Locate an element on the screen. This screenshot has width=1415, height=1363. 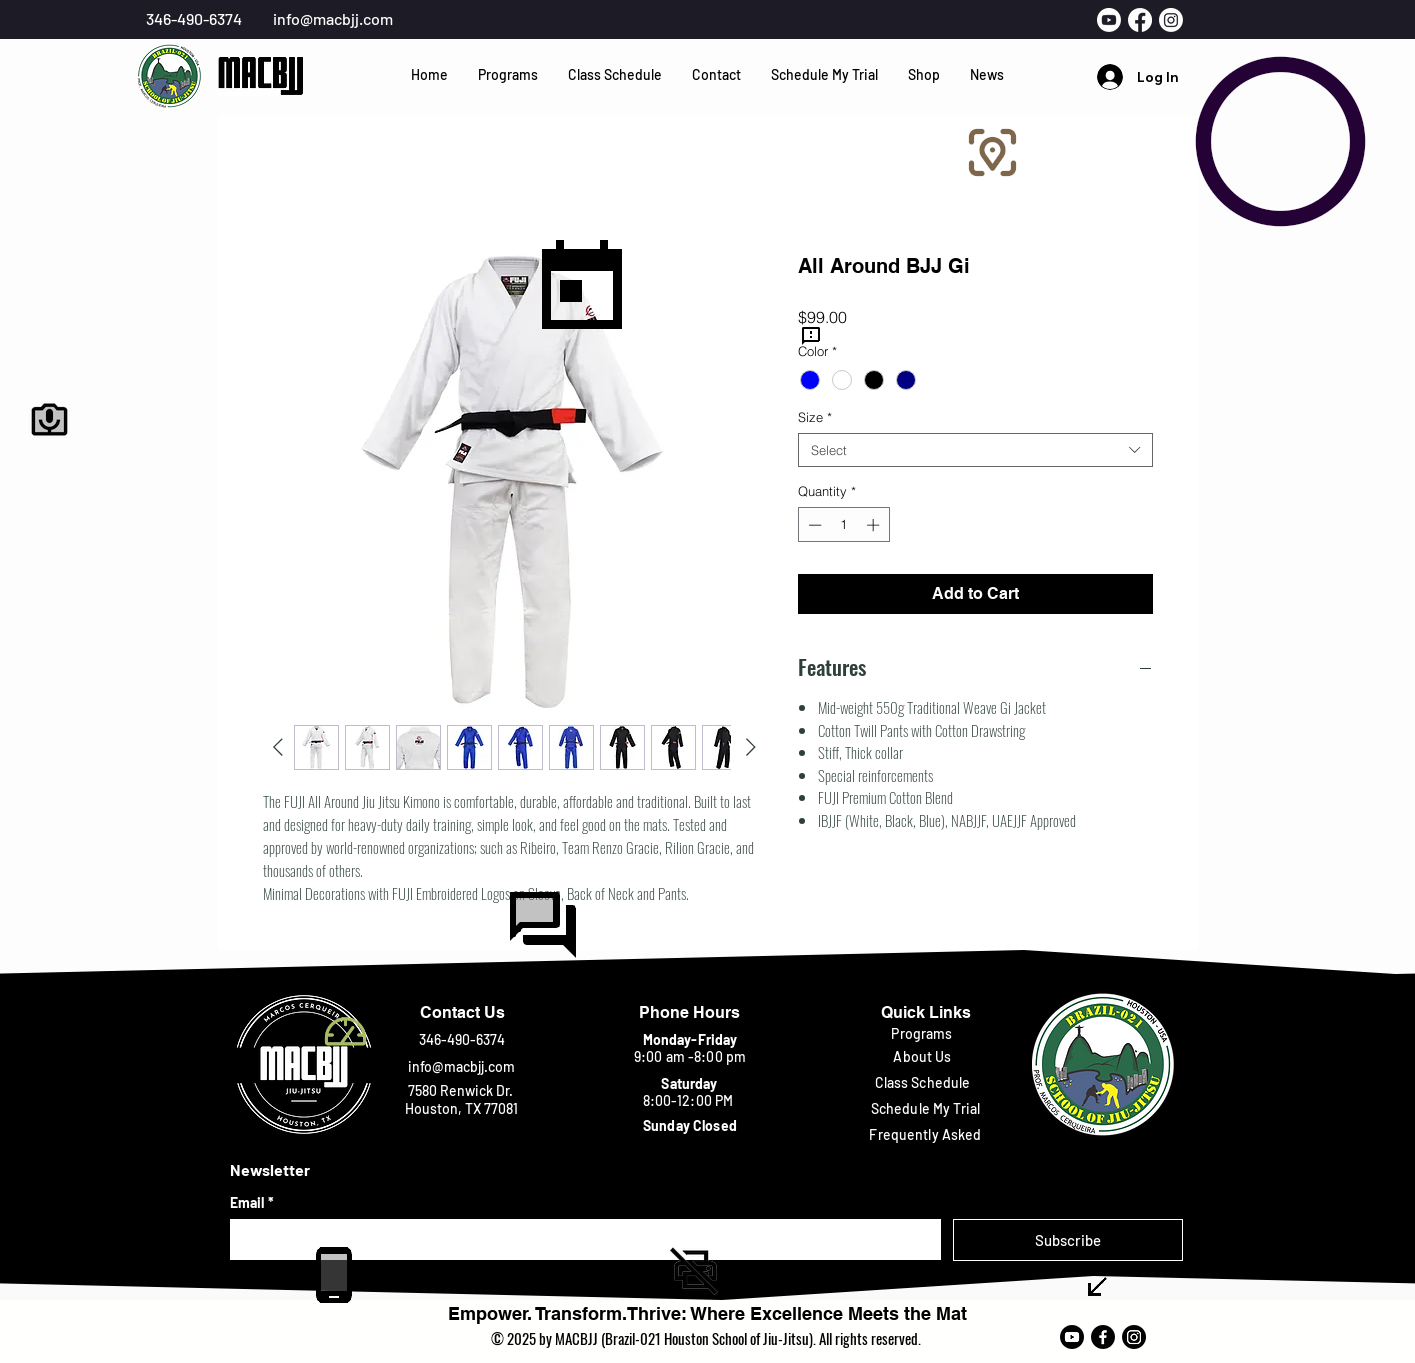
indicates an android device is located at coordinates (334, 1275).